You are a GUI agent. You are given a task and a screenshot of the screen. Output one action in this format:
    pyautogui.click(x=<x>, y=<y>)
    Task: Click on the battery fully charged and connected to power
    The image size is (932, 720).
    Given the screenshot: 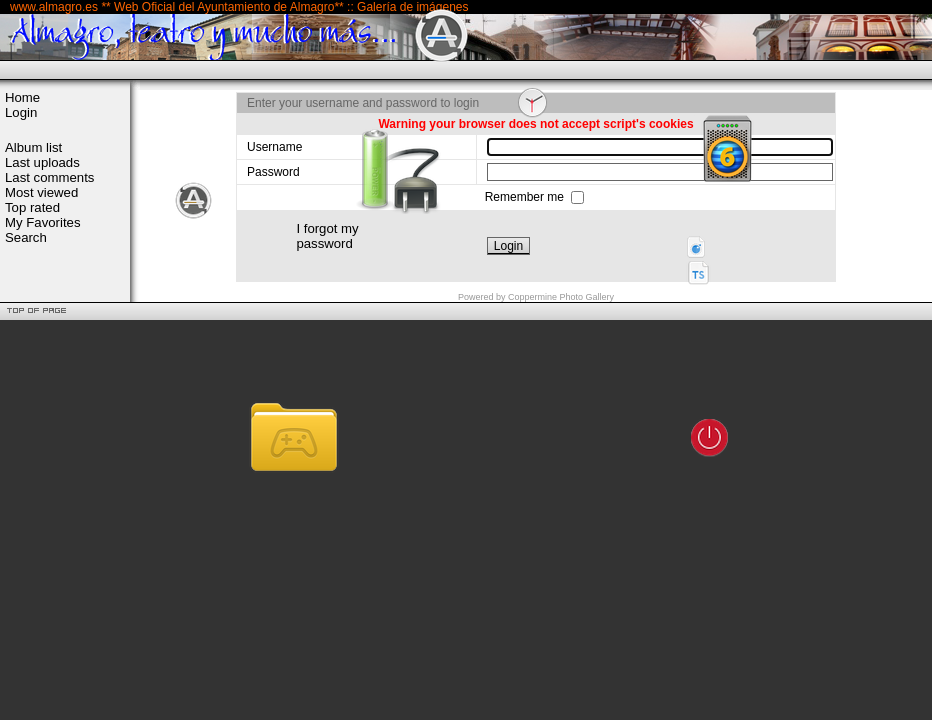 What is the action you would take?
    pyautogui.click(x=396, y=169)
    